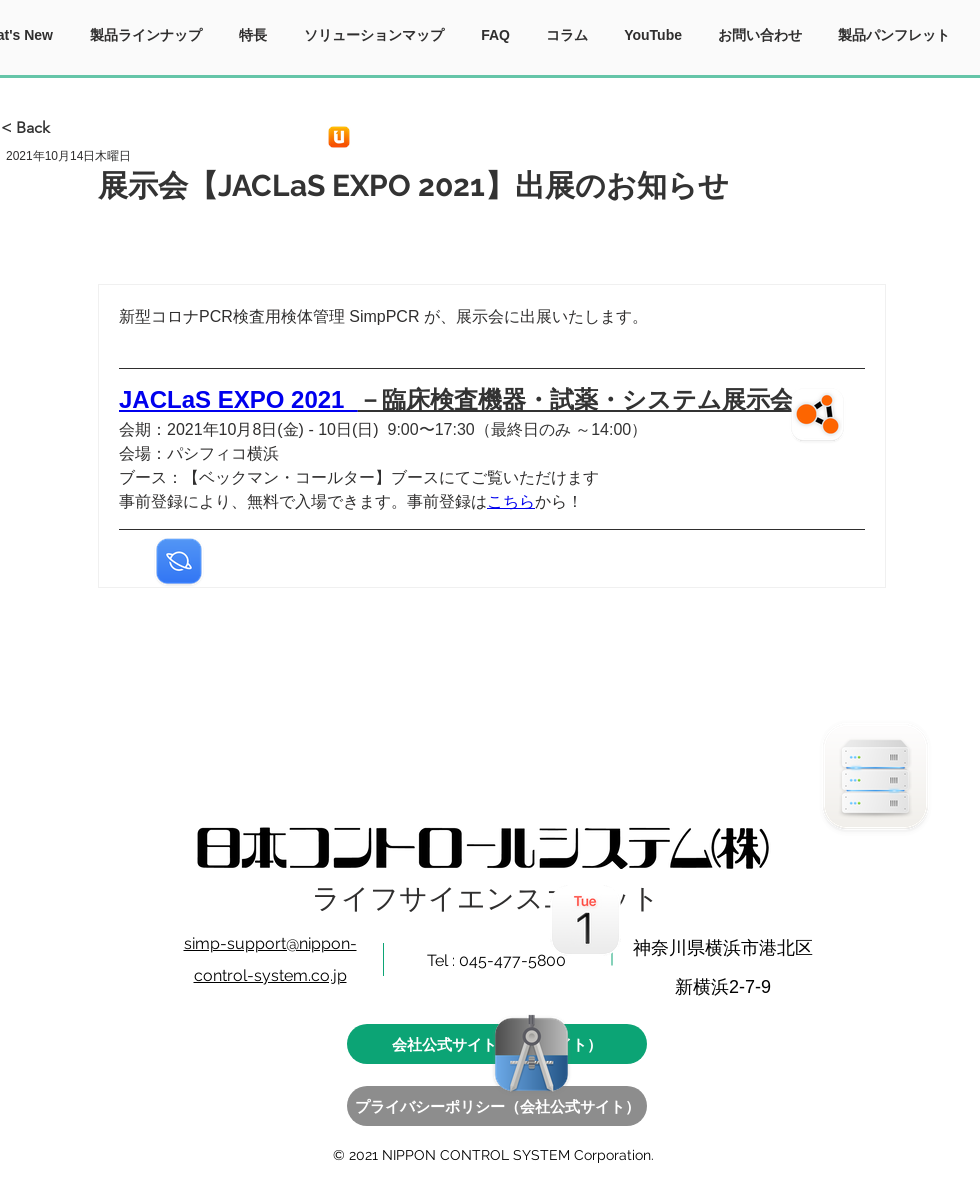 The width and height of the screenshot is (980, 1193). What do you see at coordinates (531, 1054) in the screenshot?
I see `open app icon preview tool` at bounding box center [531, 1054].